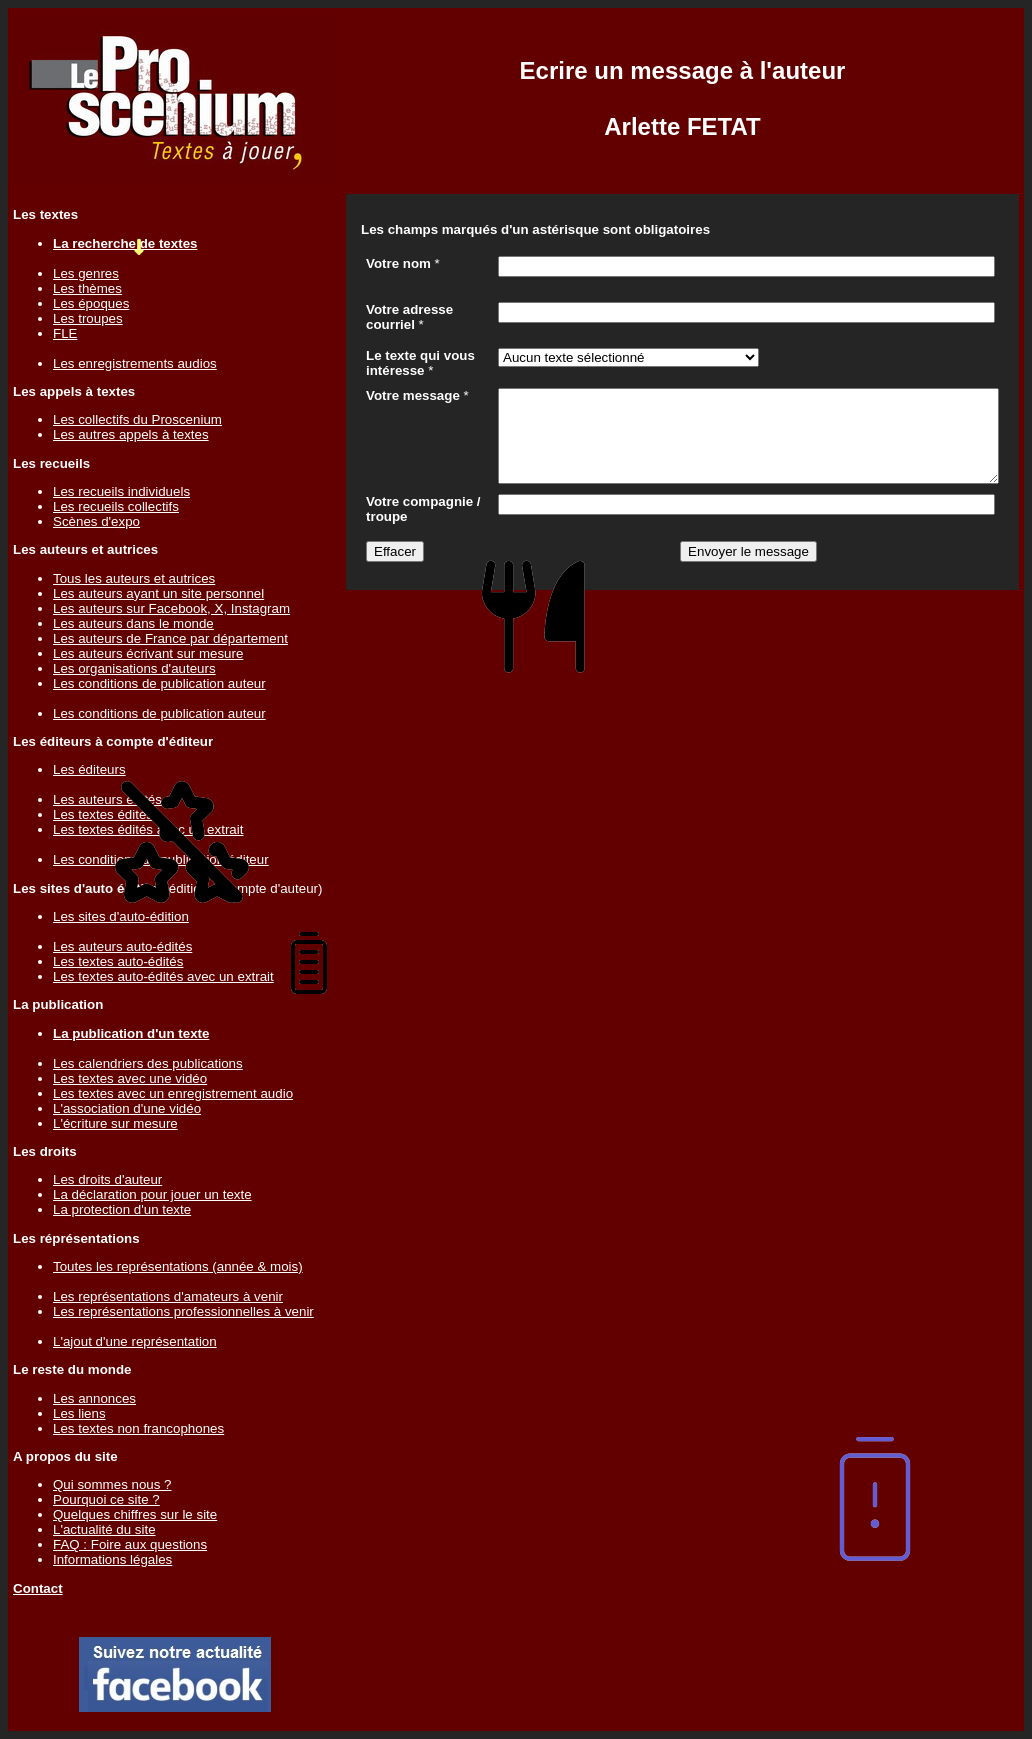 The height and width of the screenshot is (1739, 1032). Describe the element at coordinates (875, 1501) in the screenshot. I see `indicates low battery warning` at that location.